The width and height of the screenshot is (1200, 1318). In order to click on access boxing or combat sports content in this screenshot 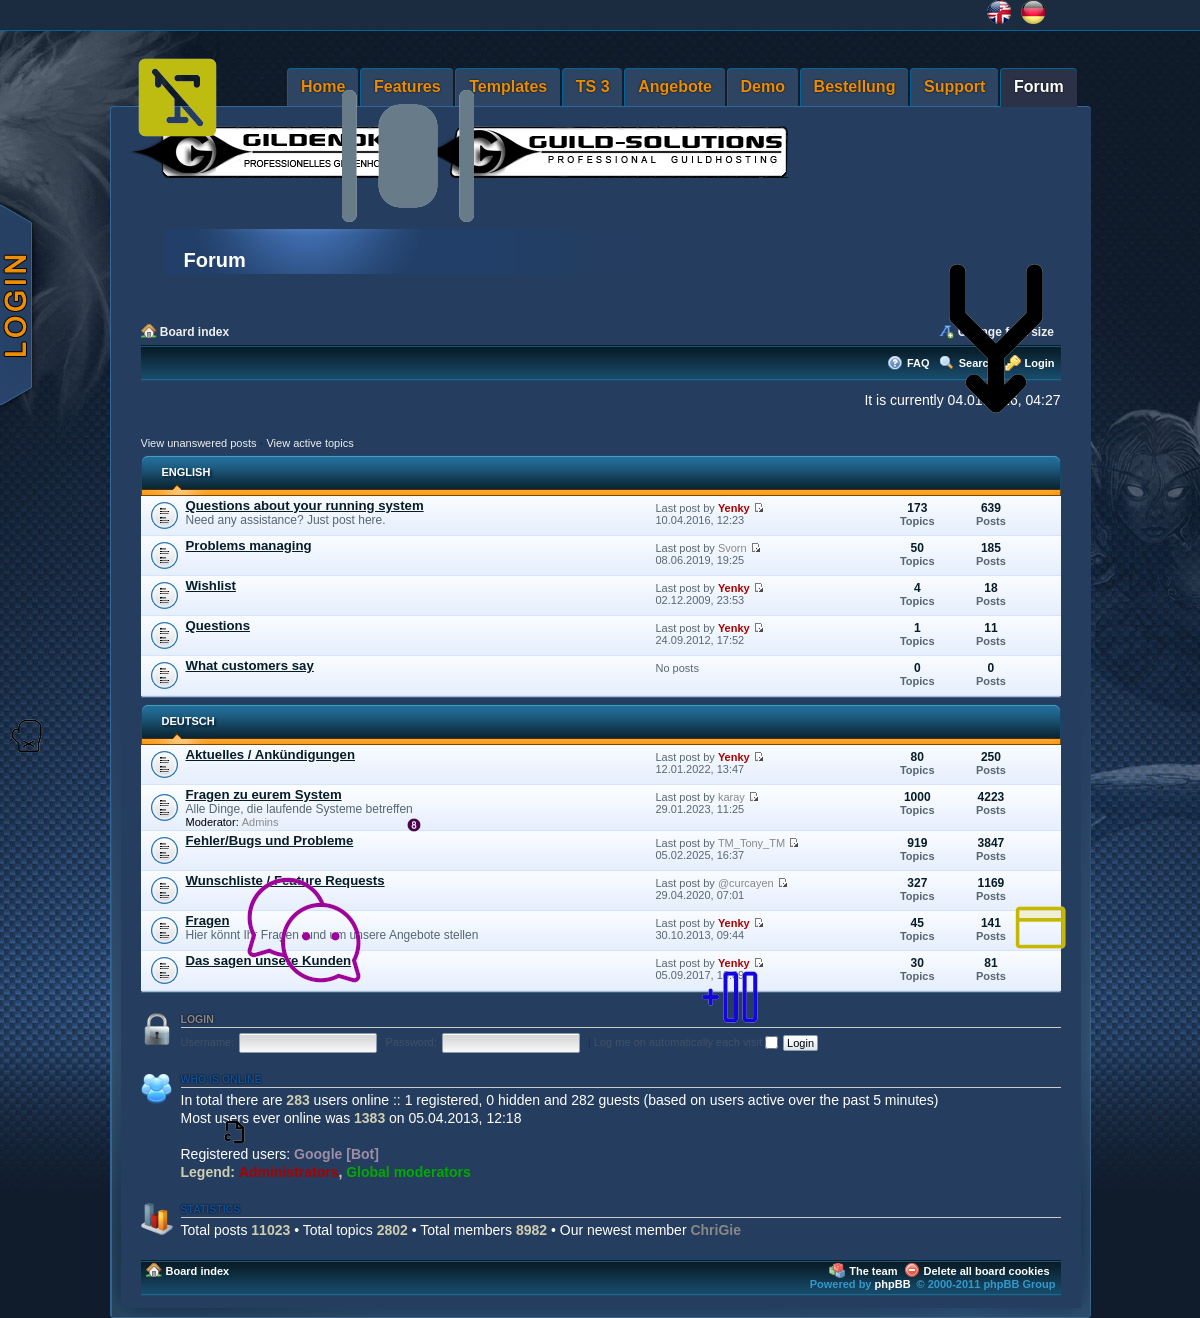, I will do `click(27, 736)`.